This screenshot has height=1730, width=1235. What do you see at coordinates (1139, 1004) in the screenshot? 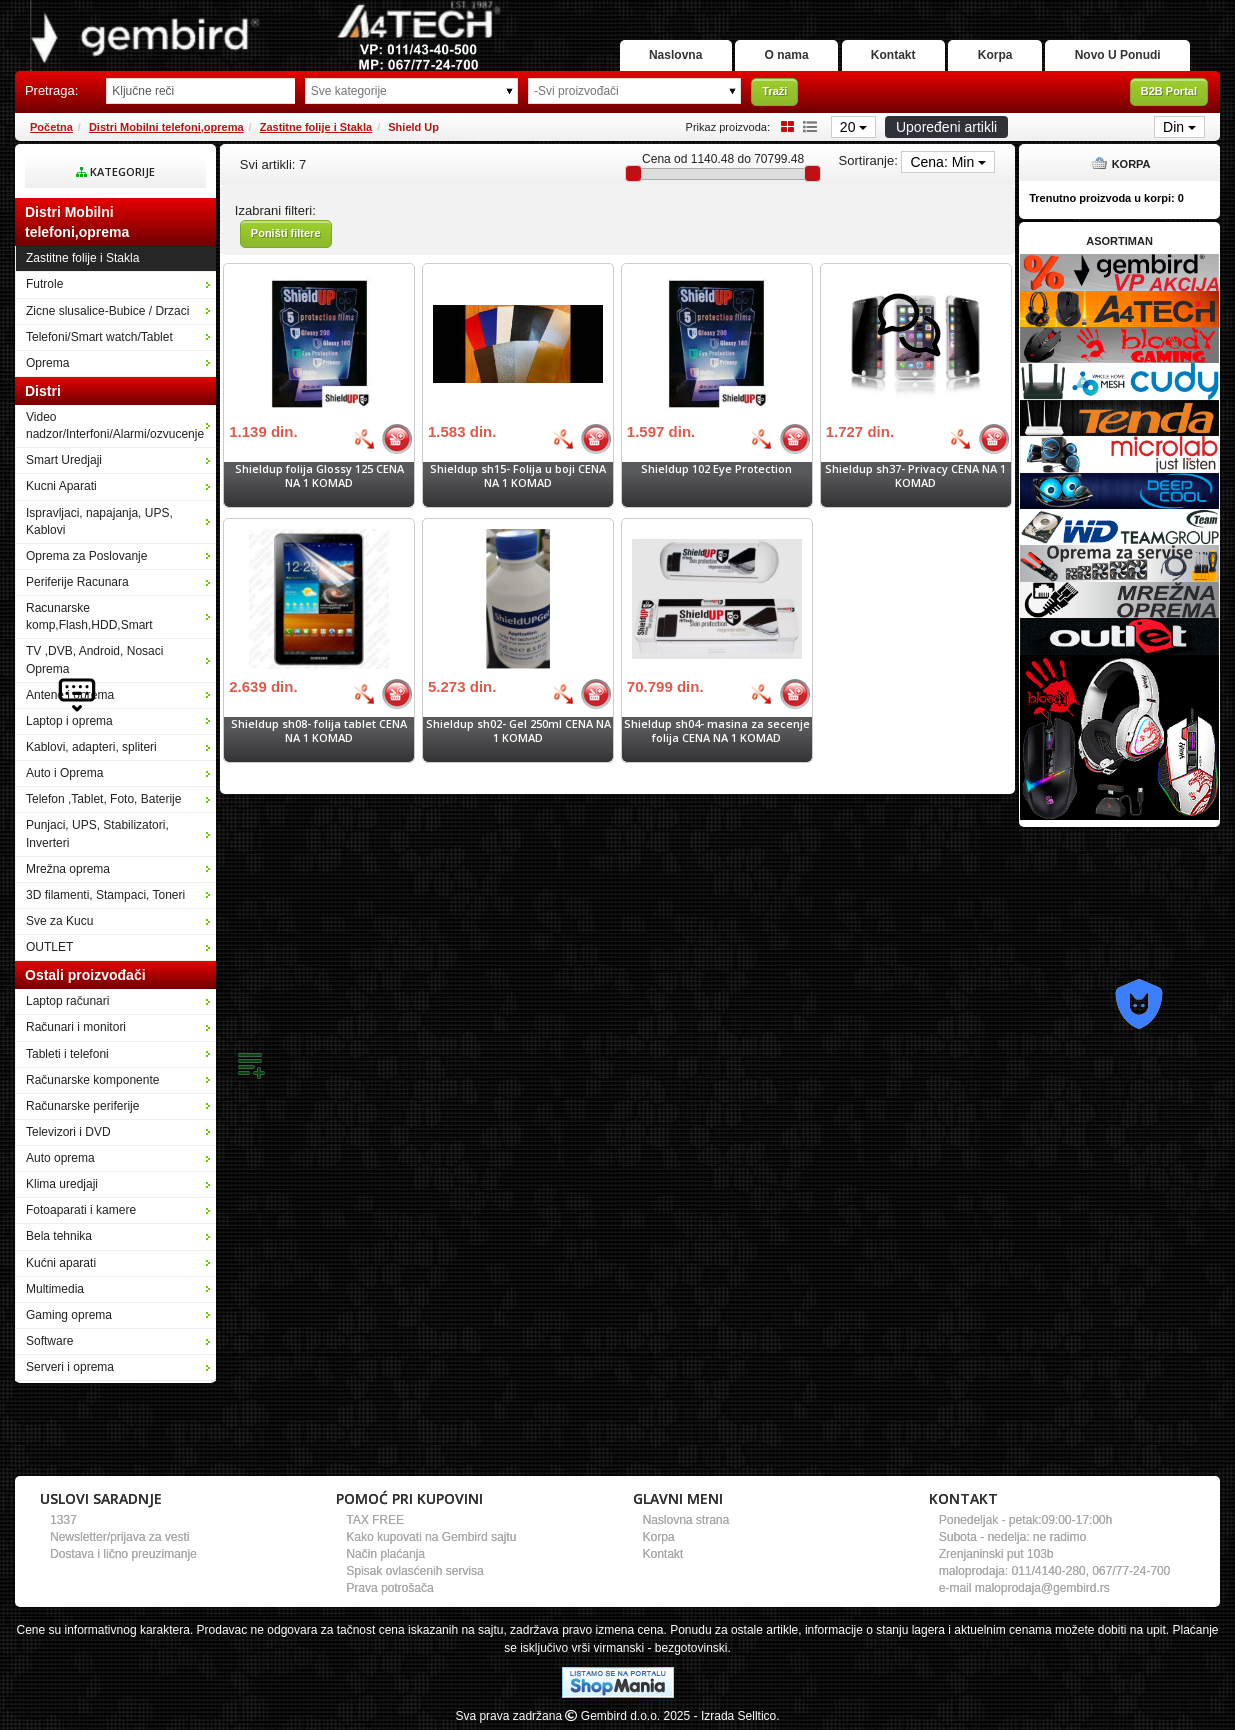
I see `pet protection or insurance services` at bounding box center [1139, 1004].